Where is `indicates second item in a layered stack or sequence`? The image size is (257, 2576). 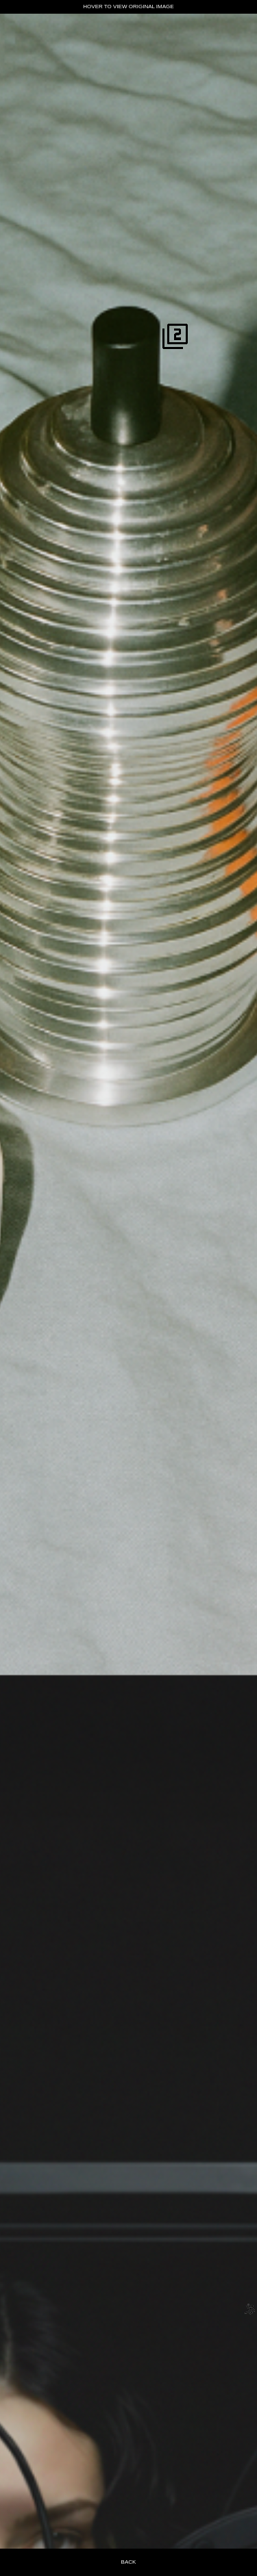
indicates second item in a layered stack or sequence is located at coordinates (175, 336).